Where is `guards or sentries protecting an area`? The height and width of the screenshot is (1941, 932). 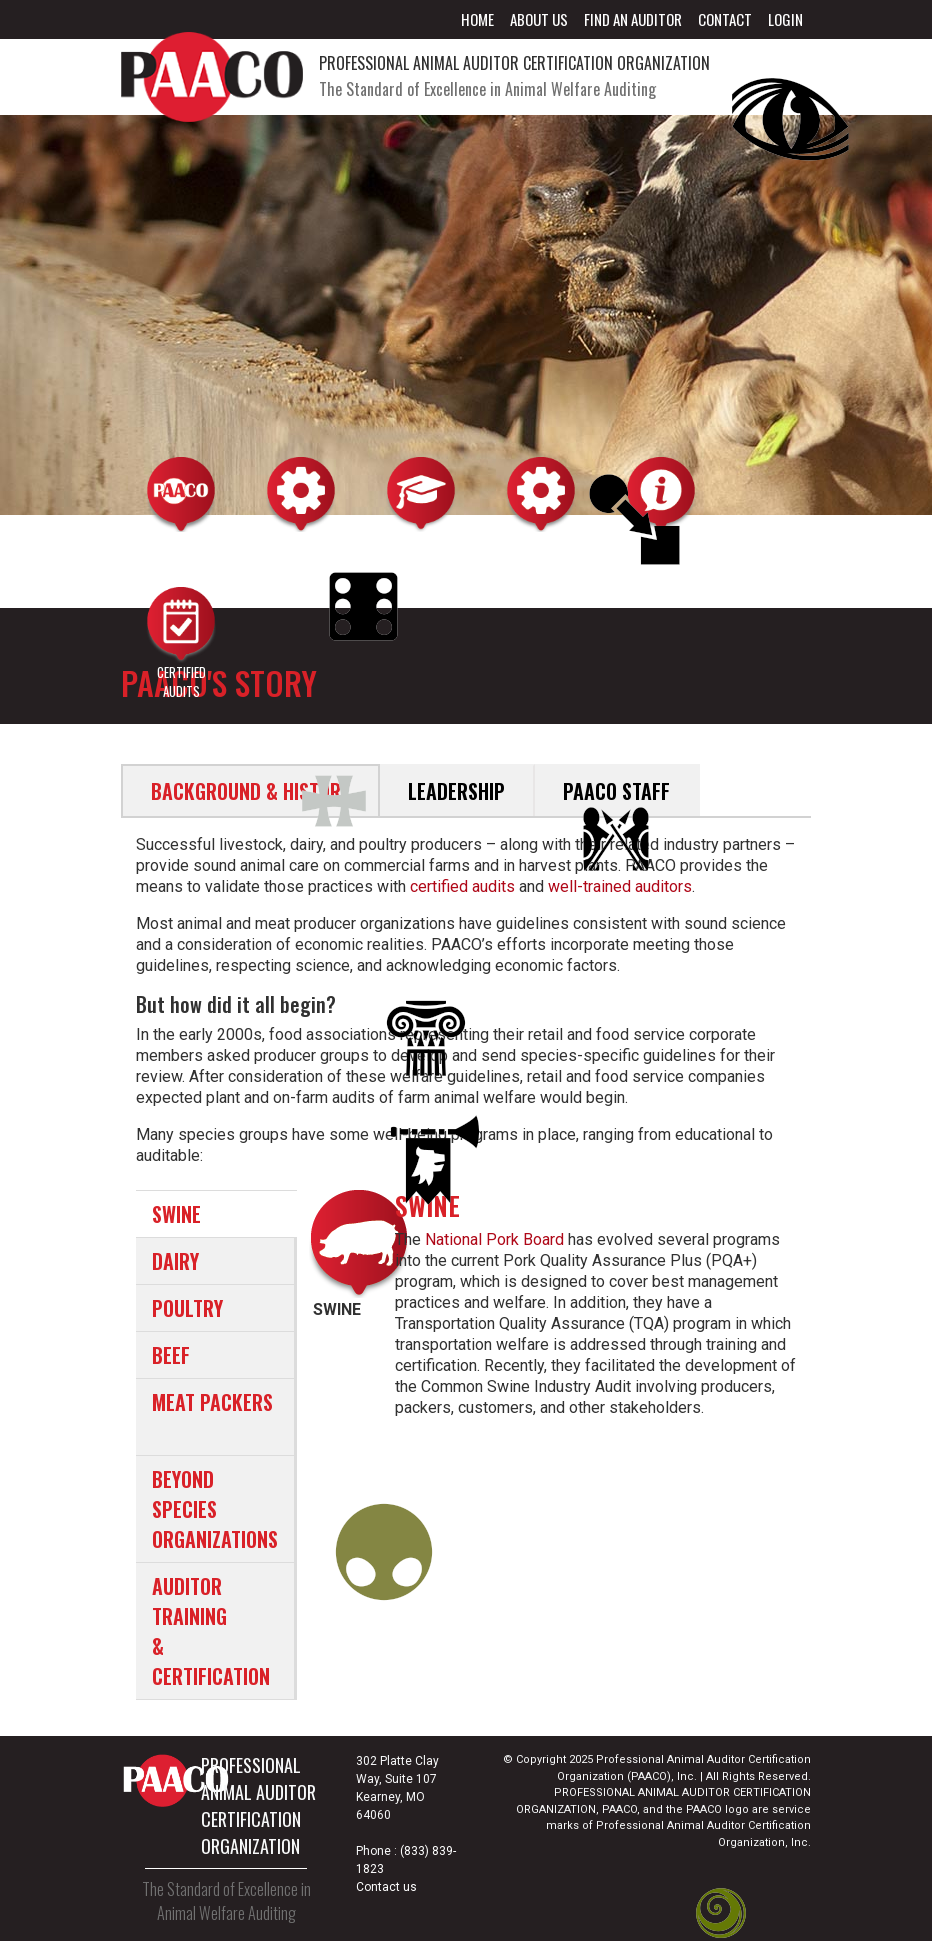
guards or sentries protecting an area is located at coordinates (616, 838).